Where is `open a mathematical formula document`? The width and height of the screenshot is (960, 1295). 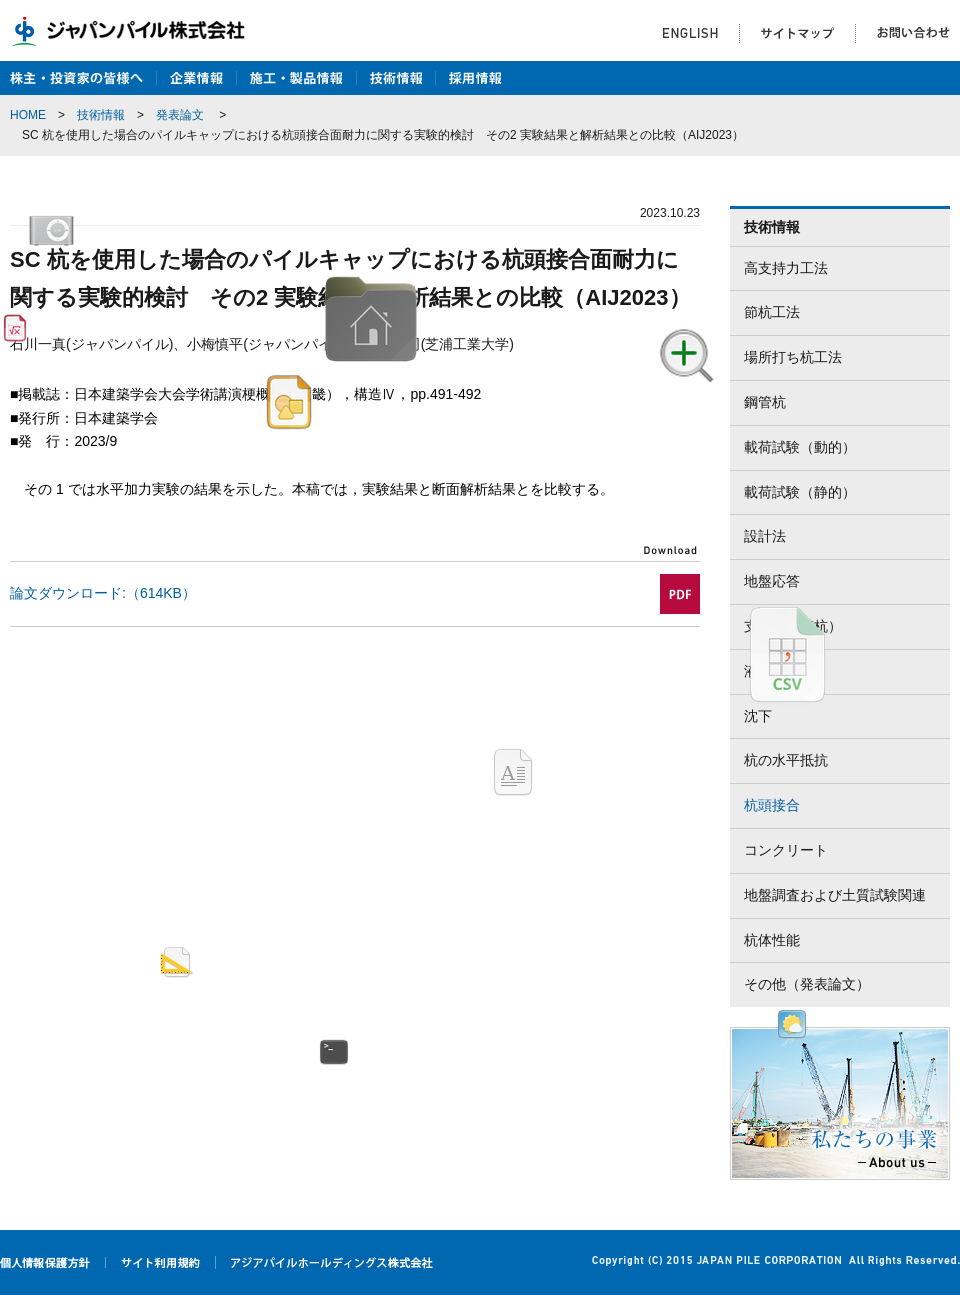 open a mathematical formula document is located at coordinates (15, 328).